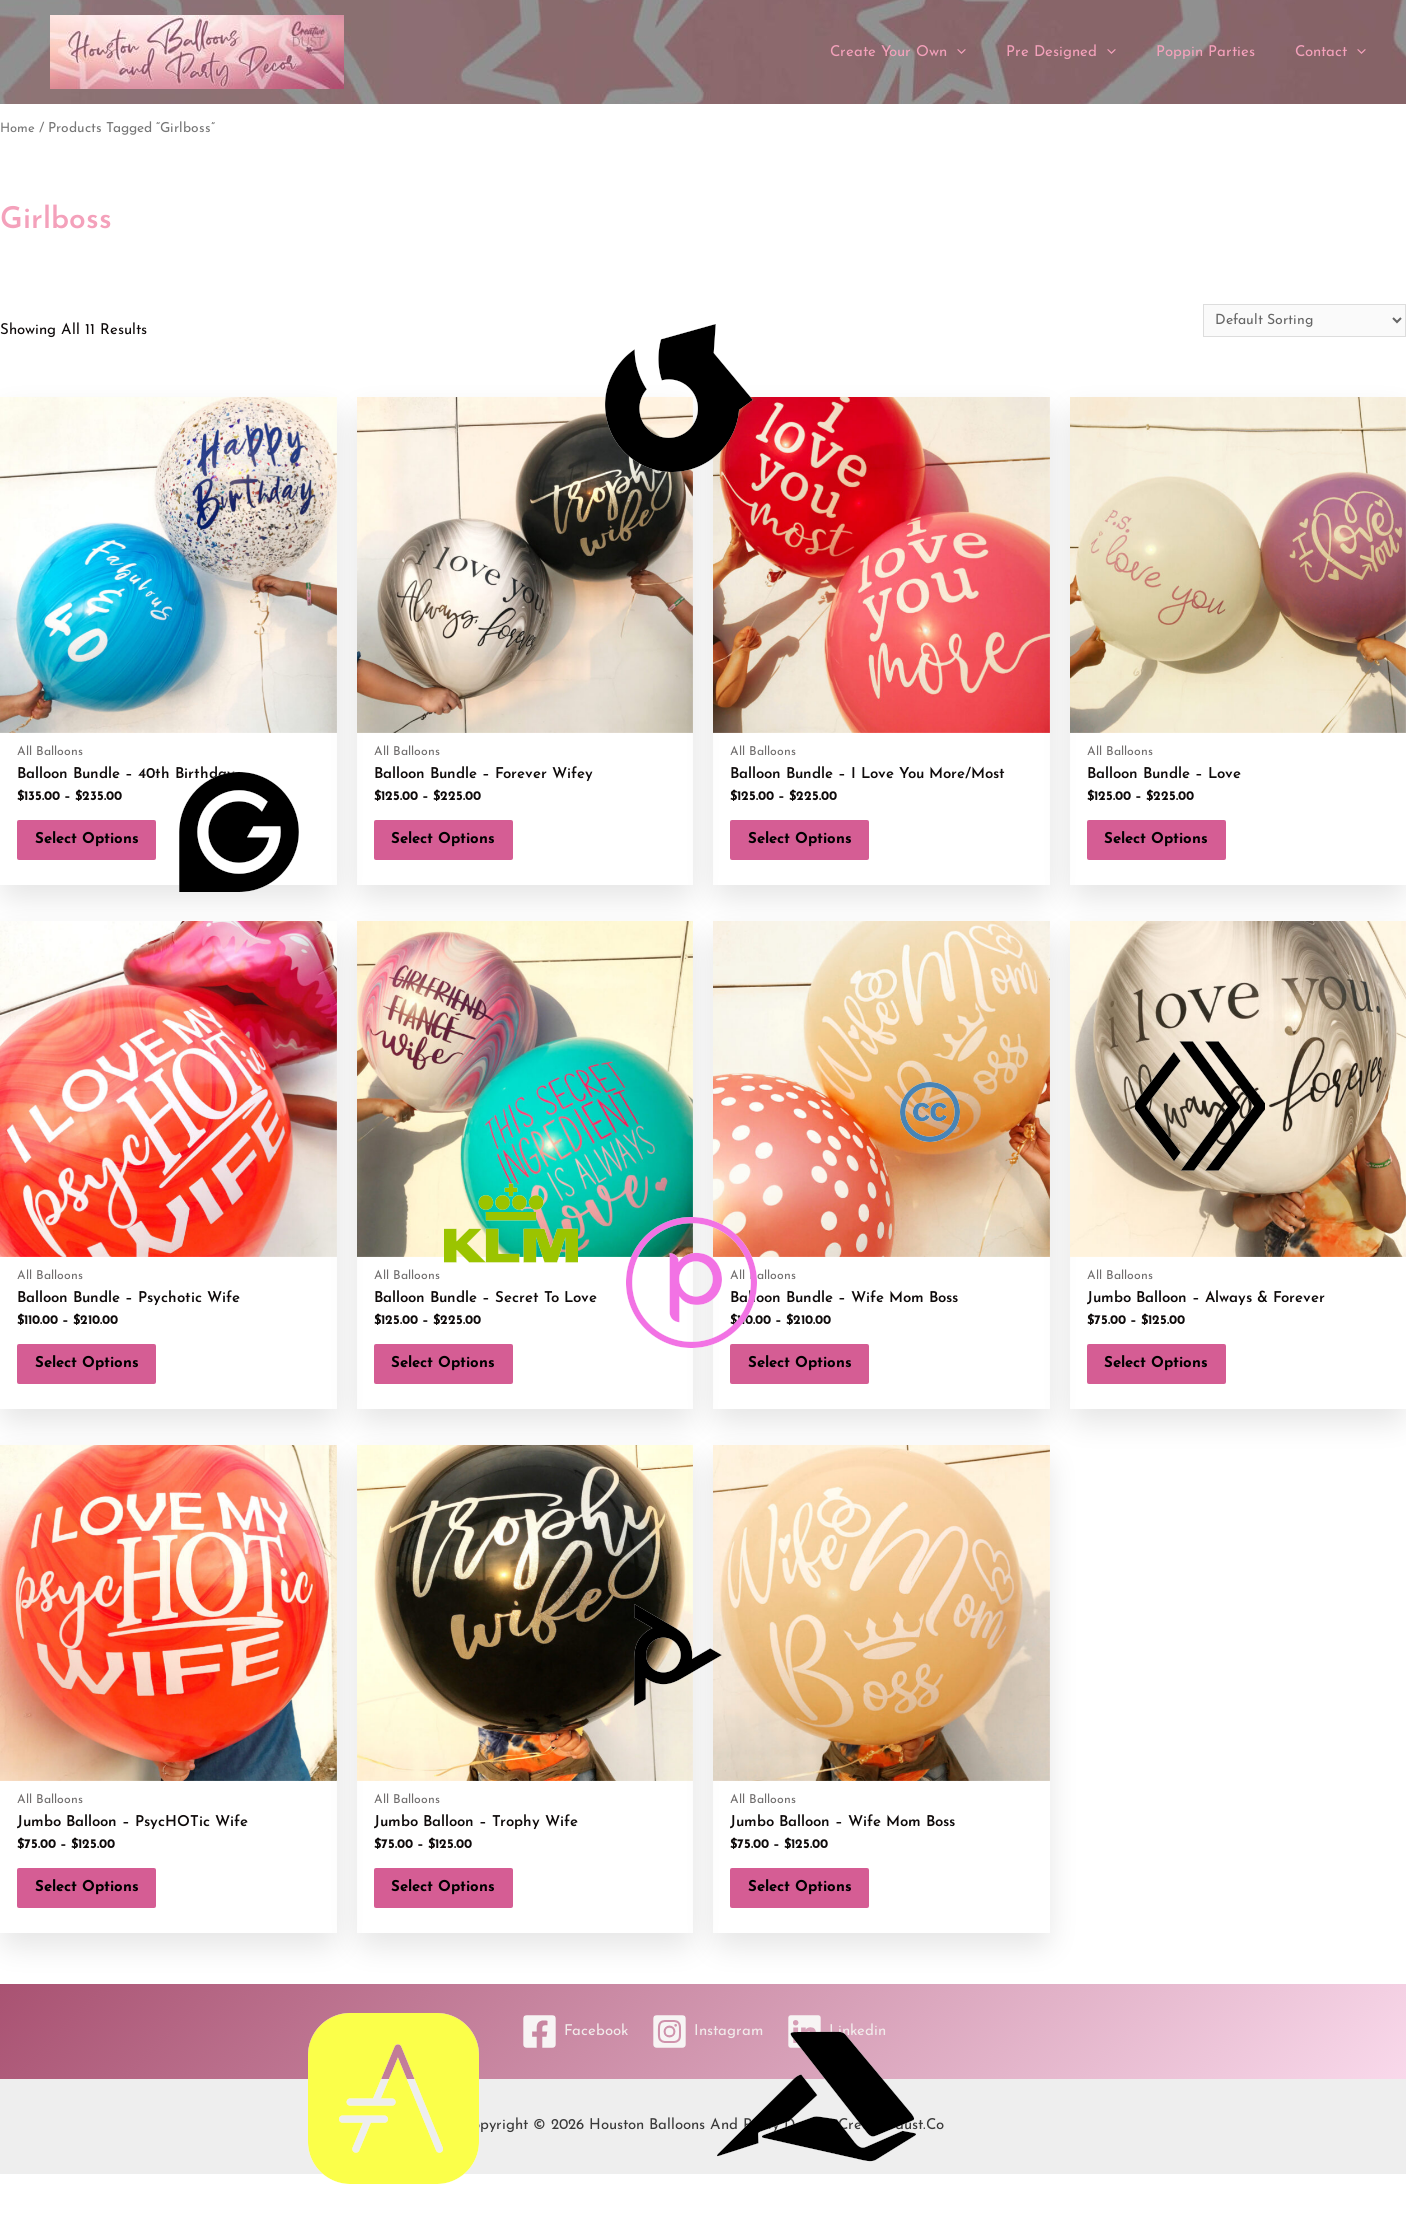 This screenshot has width=1406, height=2216. Describe the element at coordinates (239, 832) in the screenshot. I see `open Grammarly writing assistant` at that location.